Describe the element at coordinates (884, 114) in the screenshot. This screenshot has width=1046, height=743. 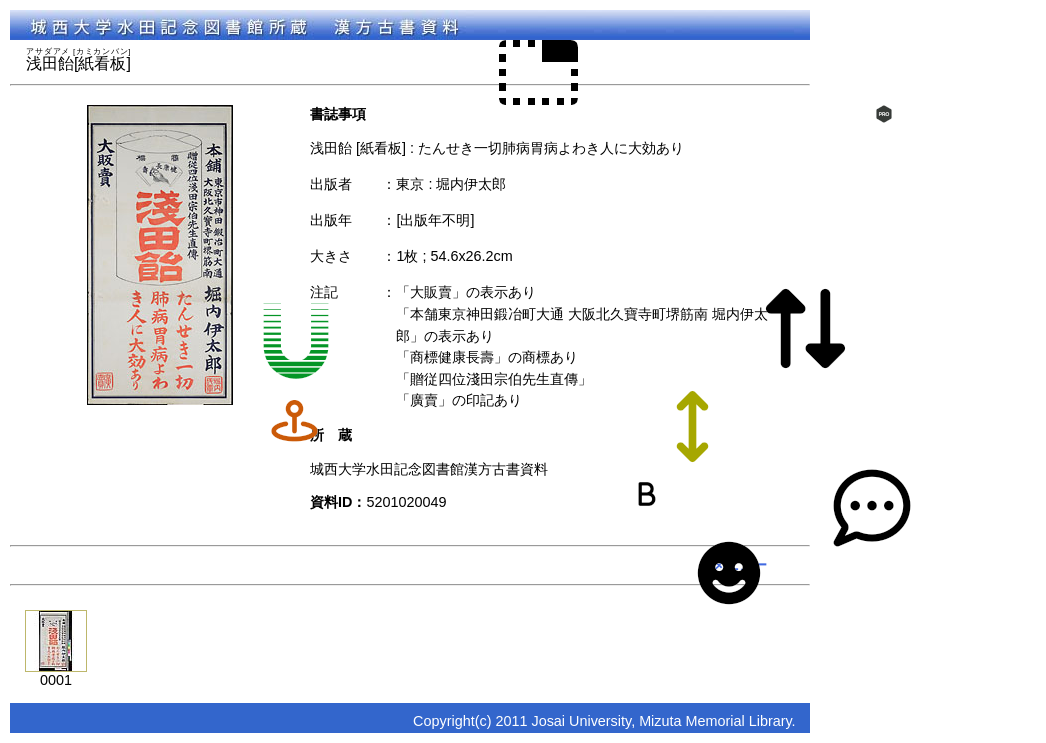
I see `themeco brand logo` at that location.